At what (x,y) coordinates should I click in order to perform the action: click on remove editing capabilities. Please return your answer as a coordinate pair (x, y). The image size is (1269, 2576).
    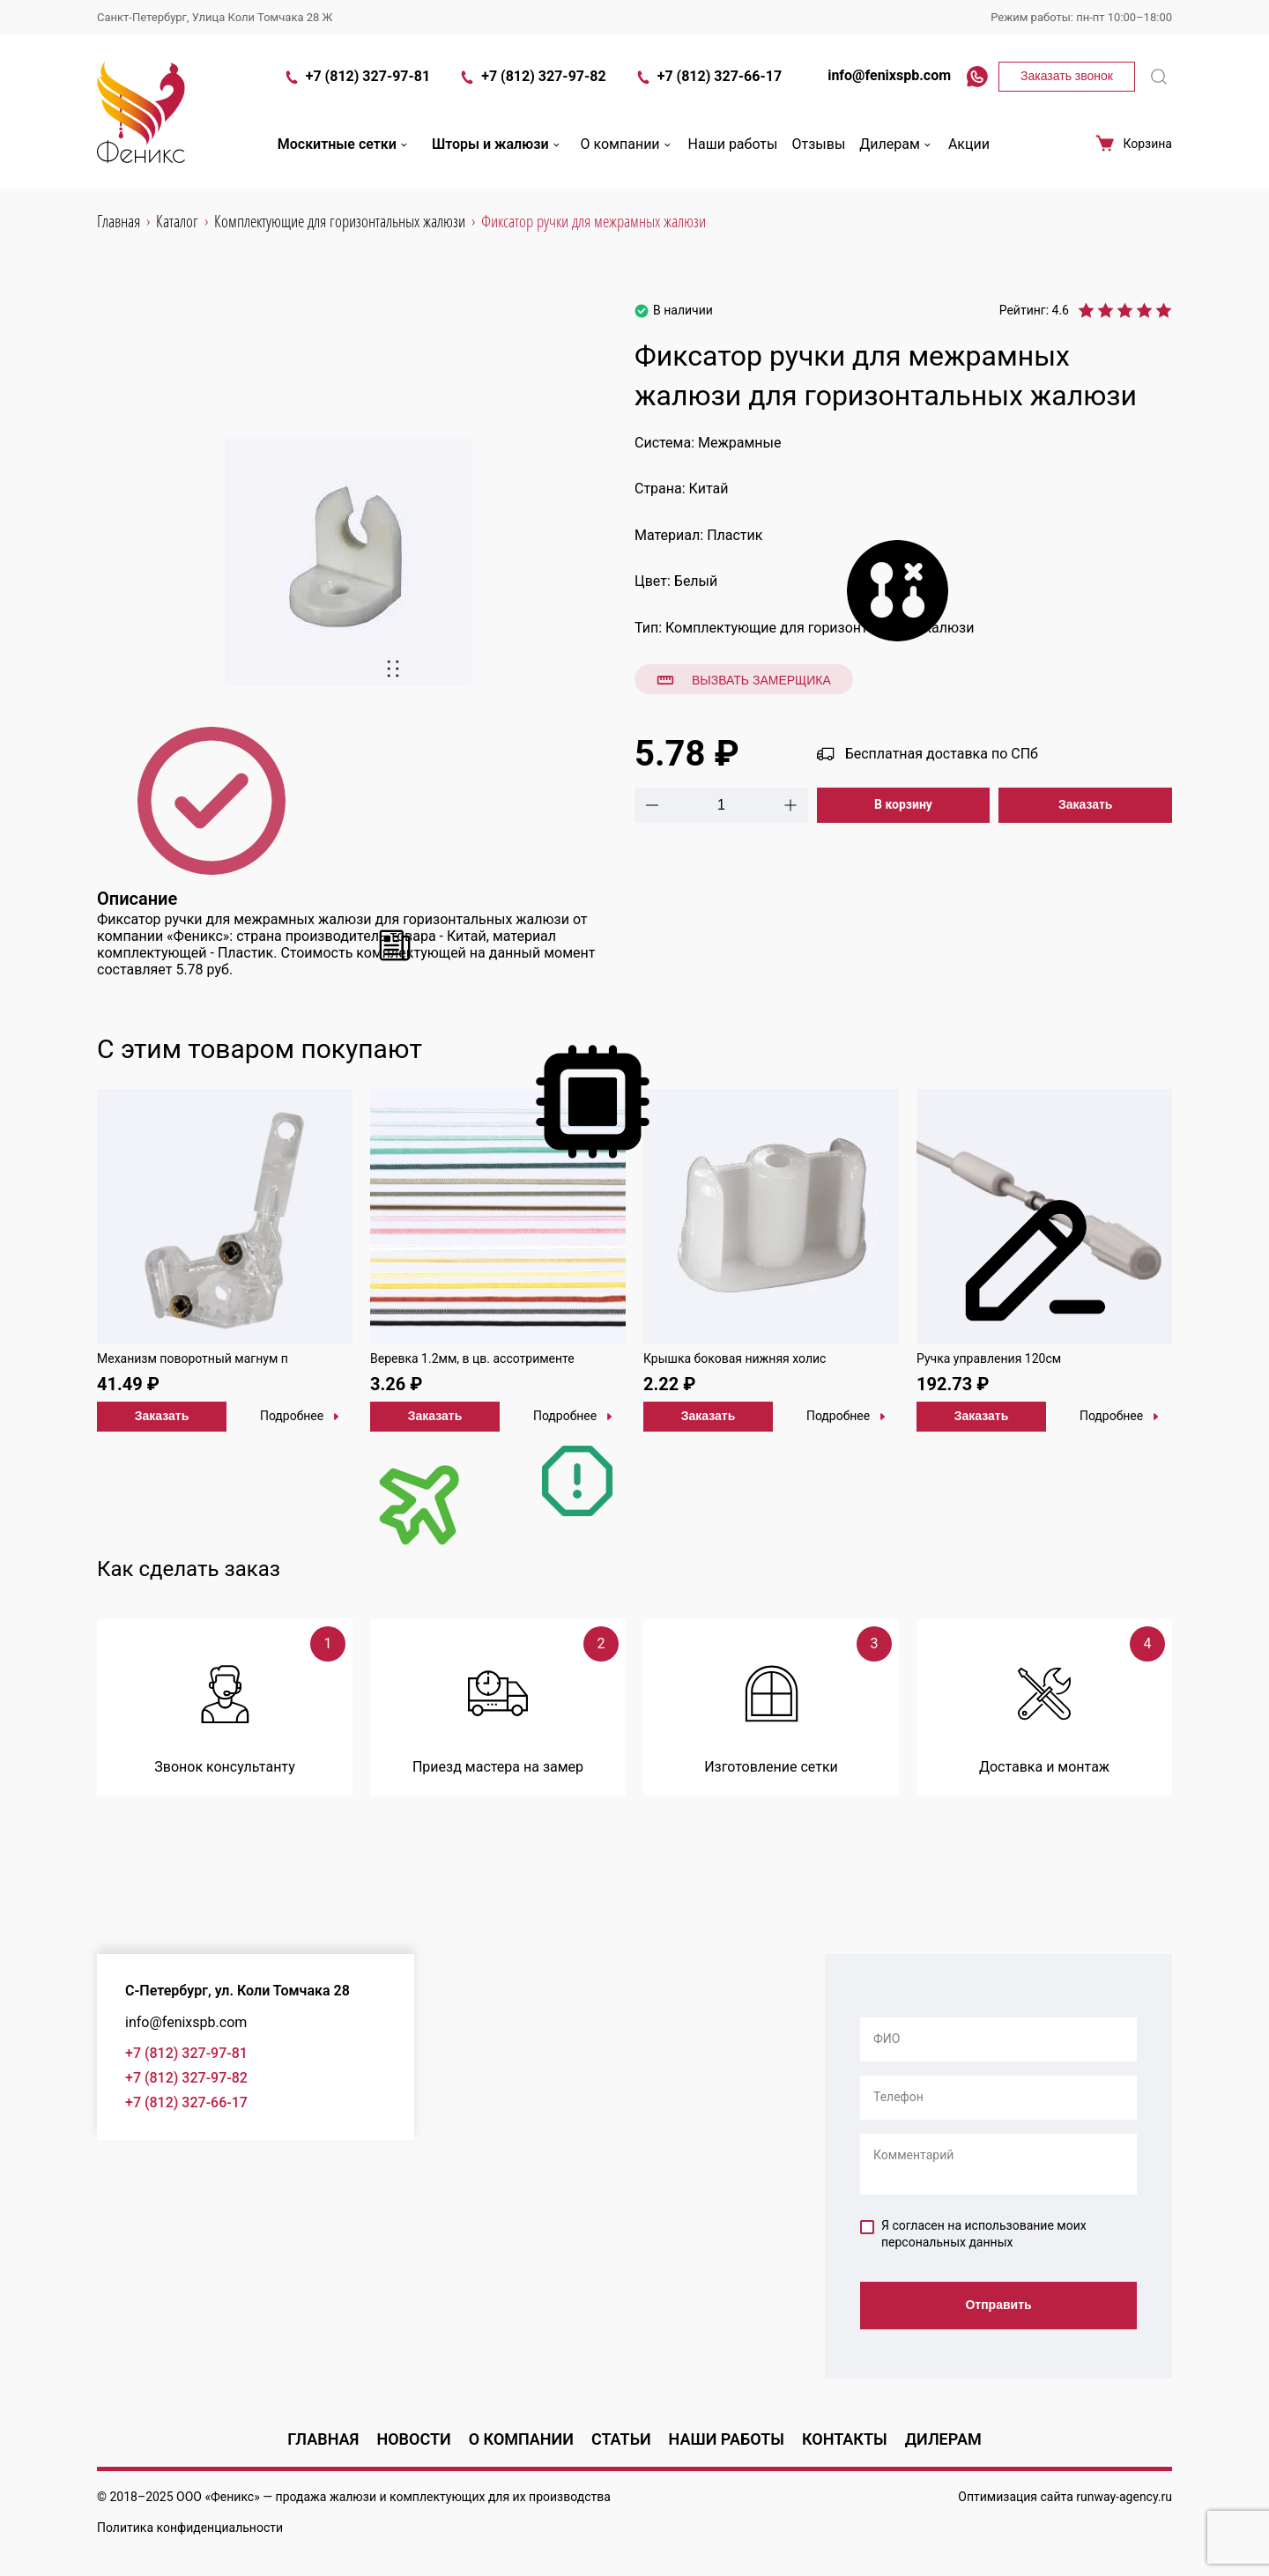
    Looking at the image, I should click on (1028, 1258).